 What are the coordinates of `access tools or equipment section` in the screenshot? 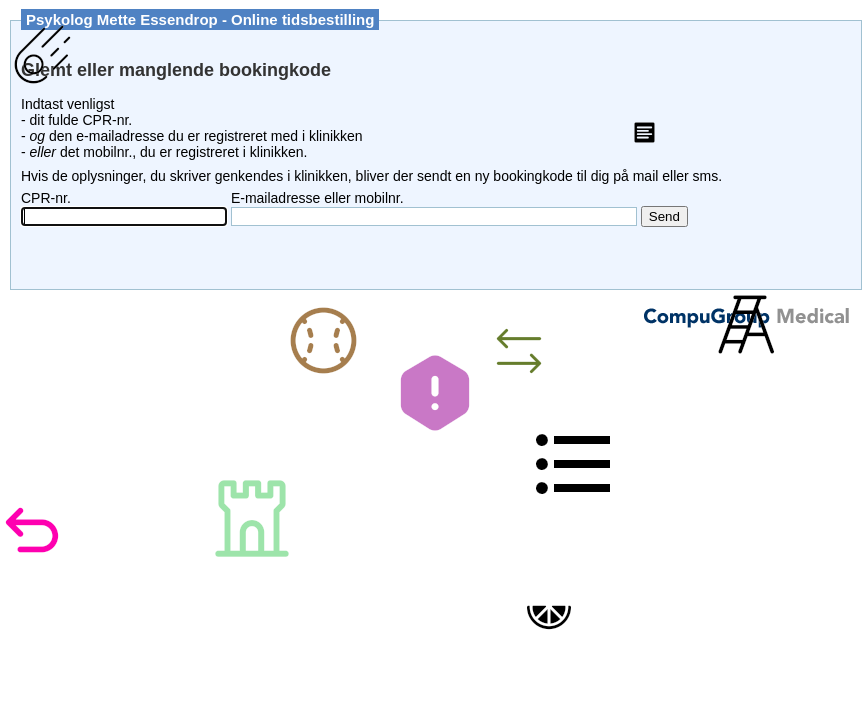 It's located at (747, 324).